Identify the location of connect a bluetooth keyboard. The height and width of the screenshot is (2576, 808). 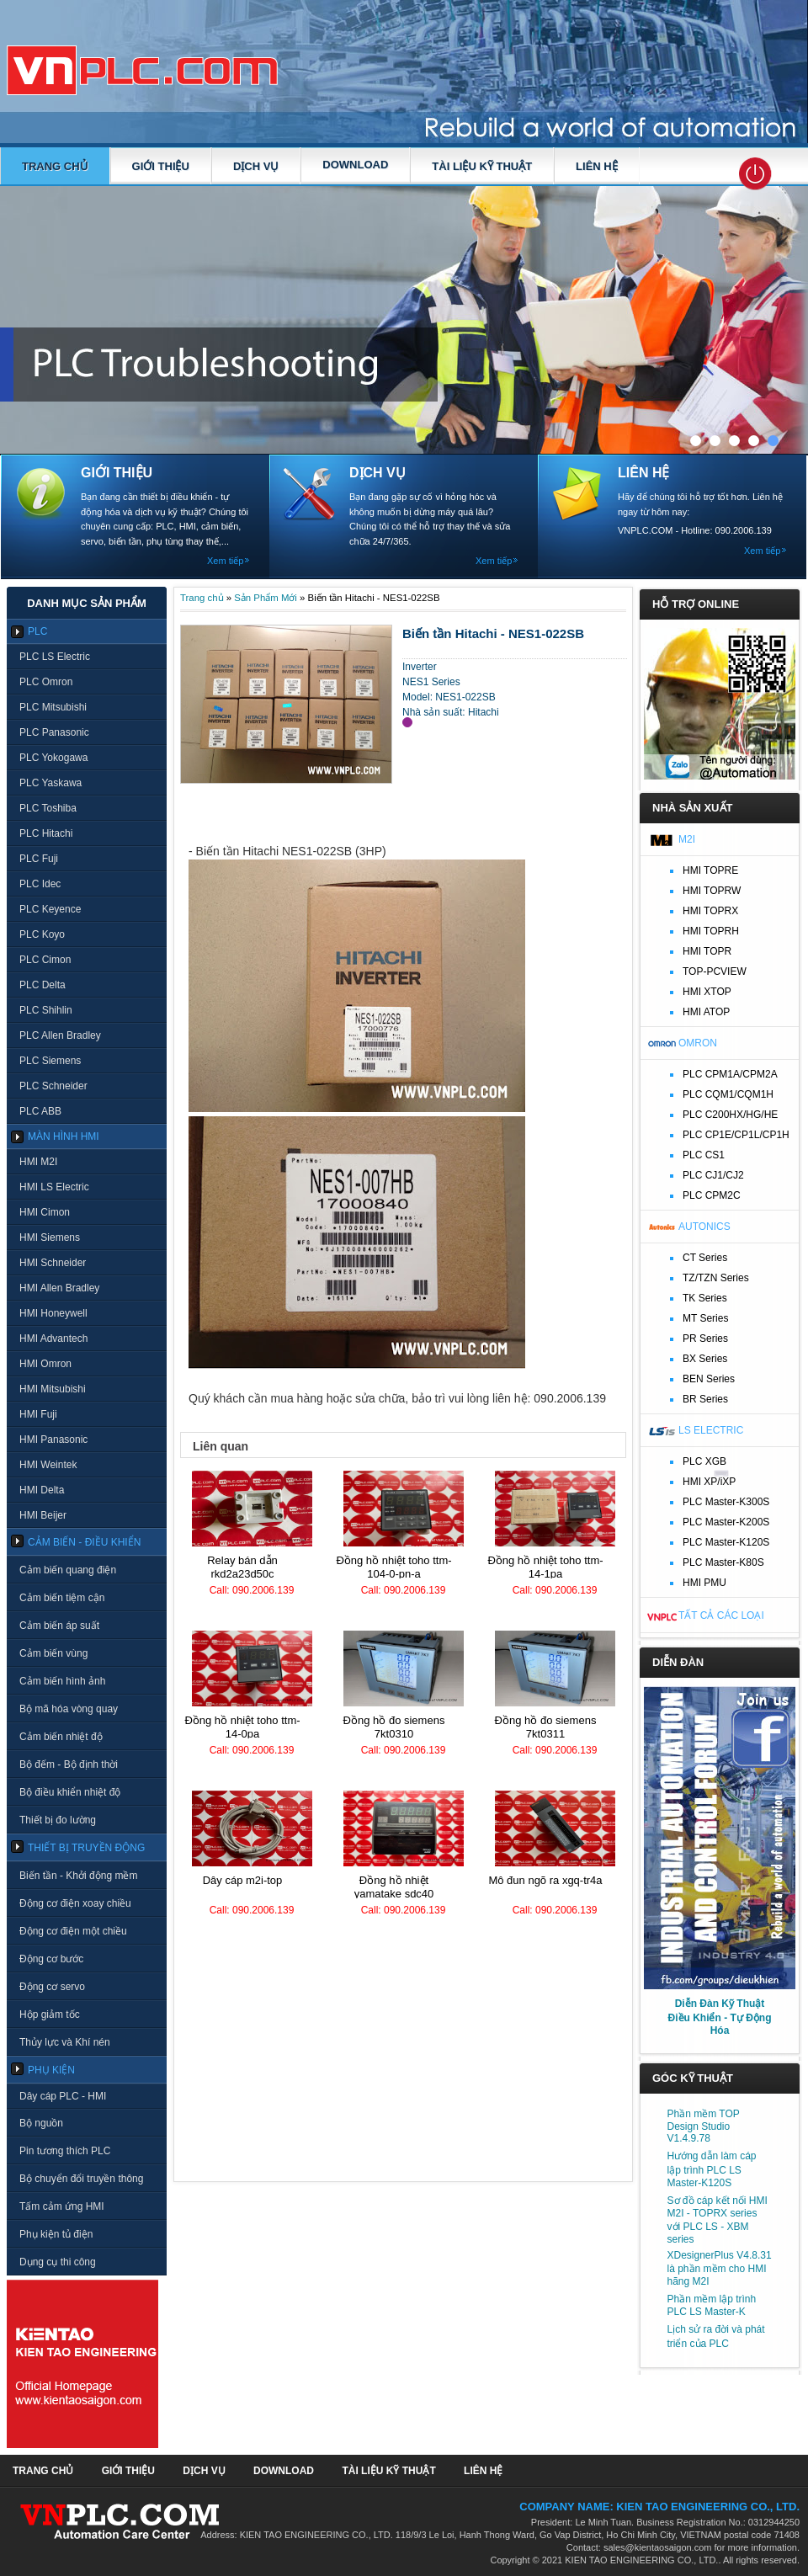
(721, 1473).